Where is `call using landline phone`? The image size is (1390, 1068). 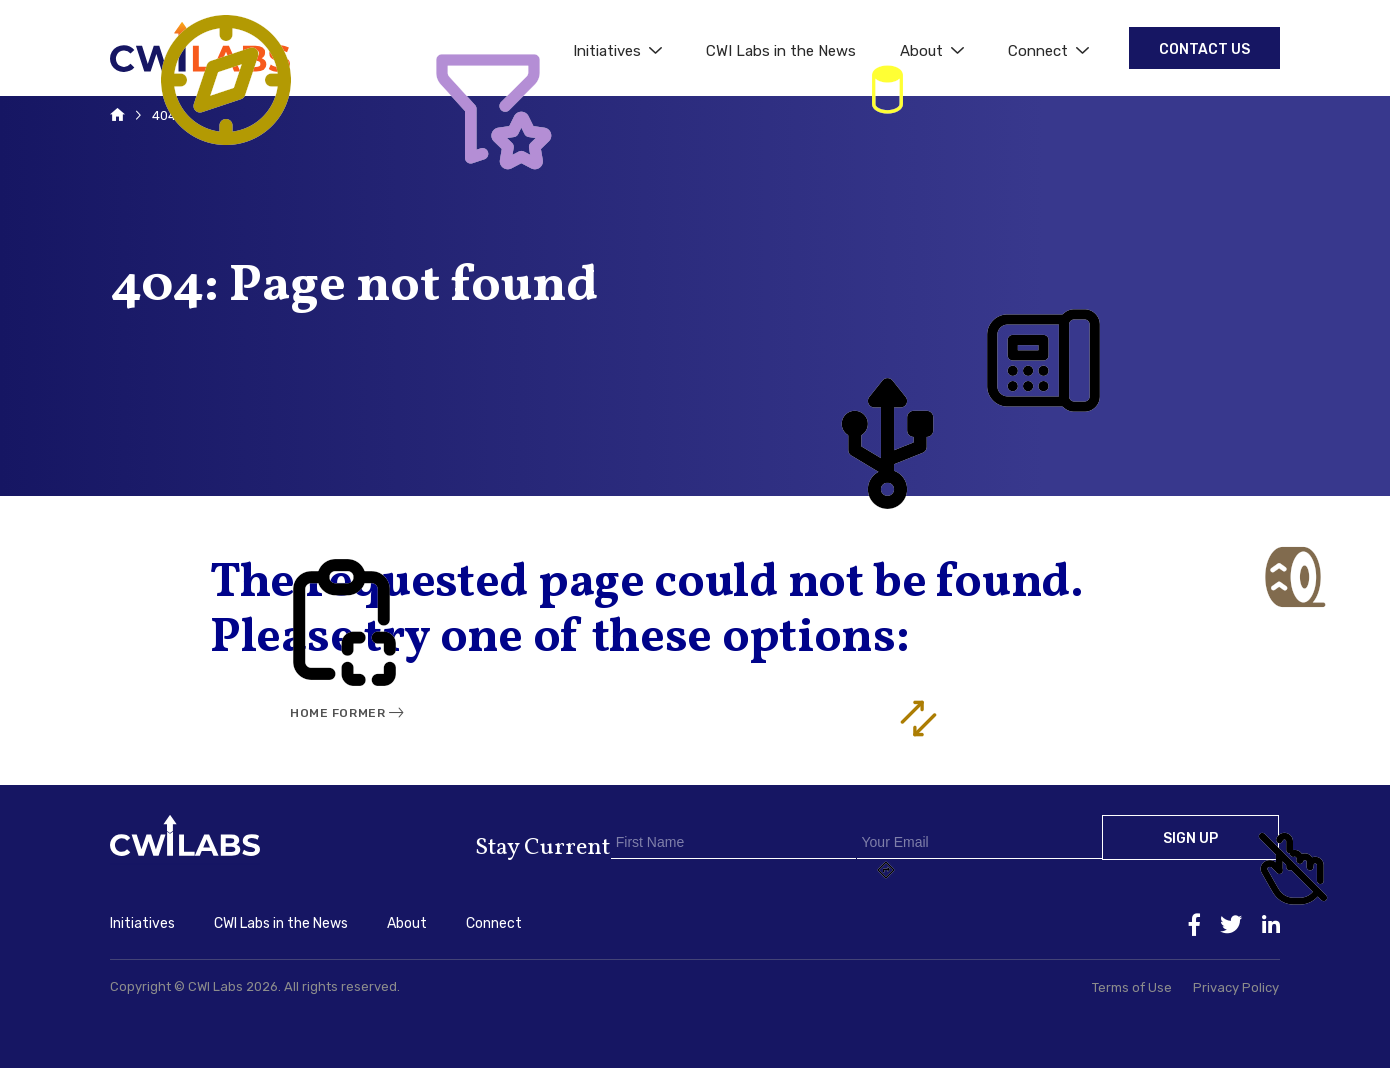 call using landline phone is located at coordinates (1043, 360).